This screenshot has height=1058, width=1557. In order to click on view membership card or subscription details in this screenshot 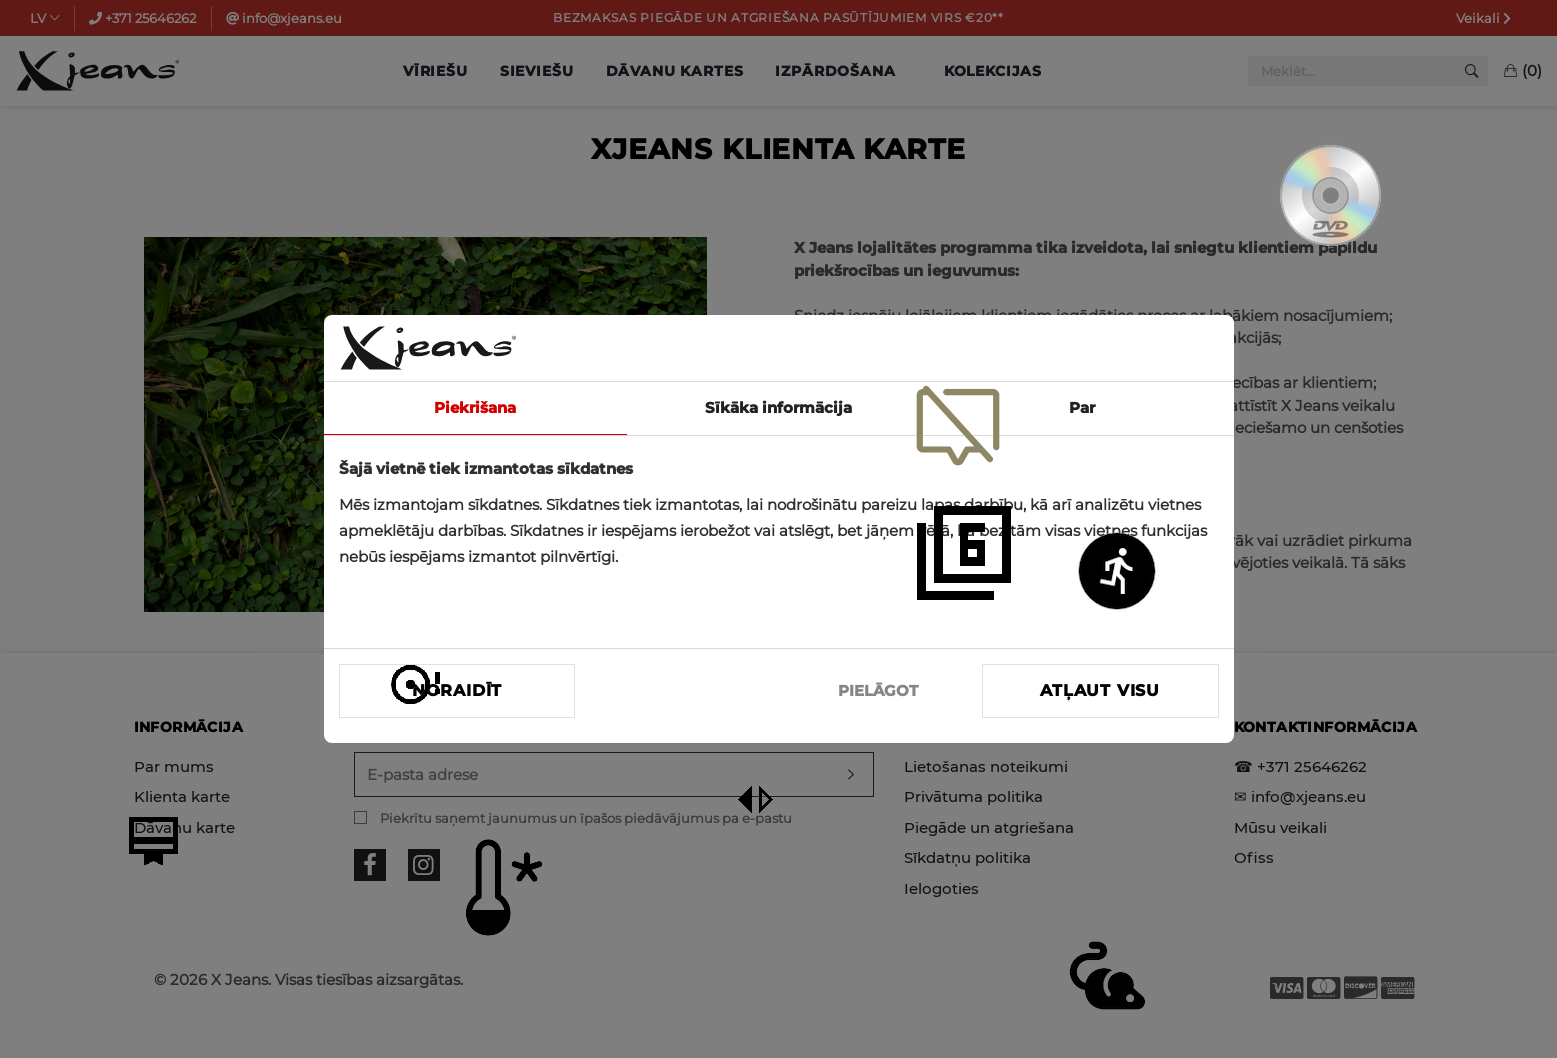, I will do `click(153, 841)`.